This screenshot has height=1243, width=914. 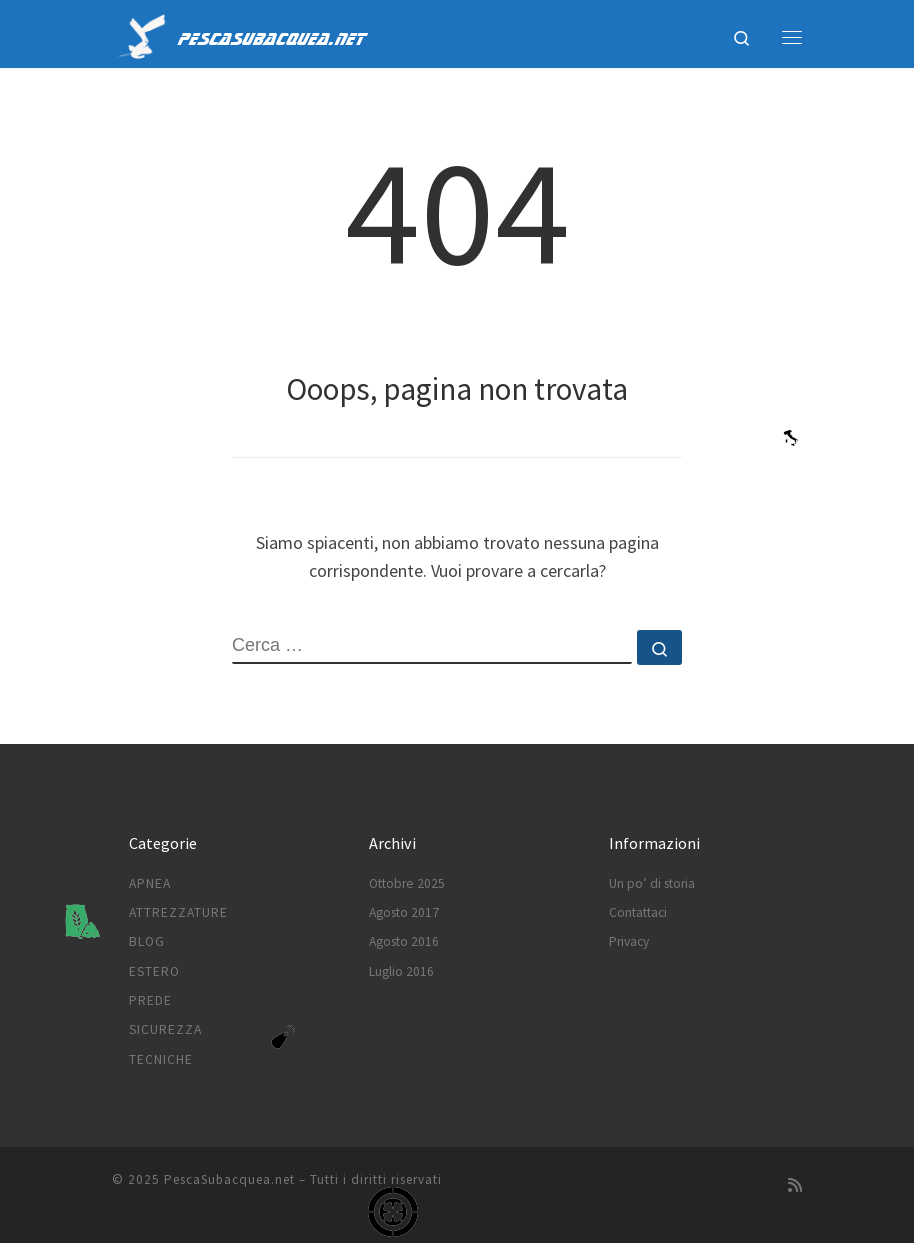 What do you see at coordinates (283, 1037) in the screenshot?
I see `fishing lure or tackle equipment in a game inventory` at bounding box center [283, 1037].